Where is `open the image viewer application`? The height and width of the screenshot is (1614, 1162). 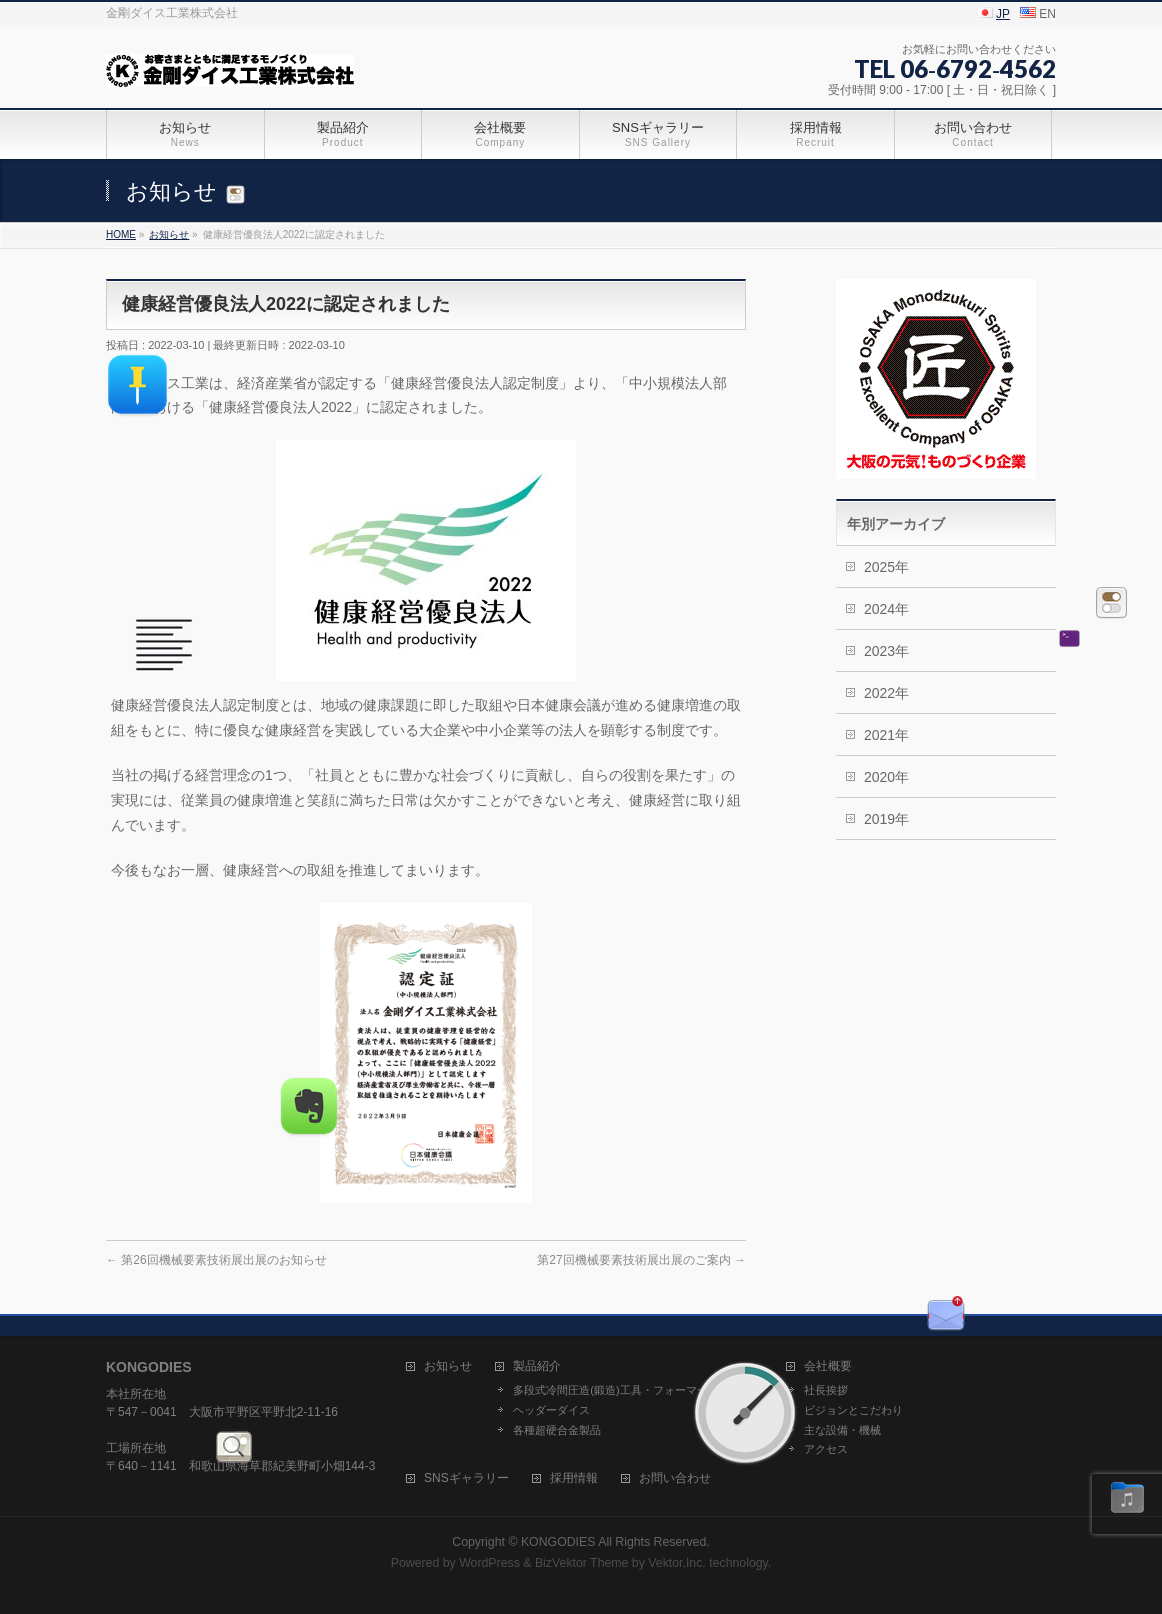
open the image viewer application is located at coordinates (234, 1447).